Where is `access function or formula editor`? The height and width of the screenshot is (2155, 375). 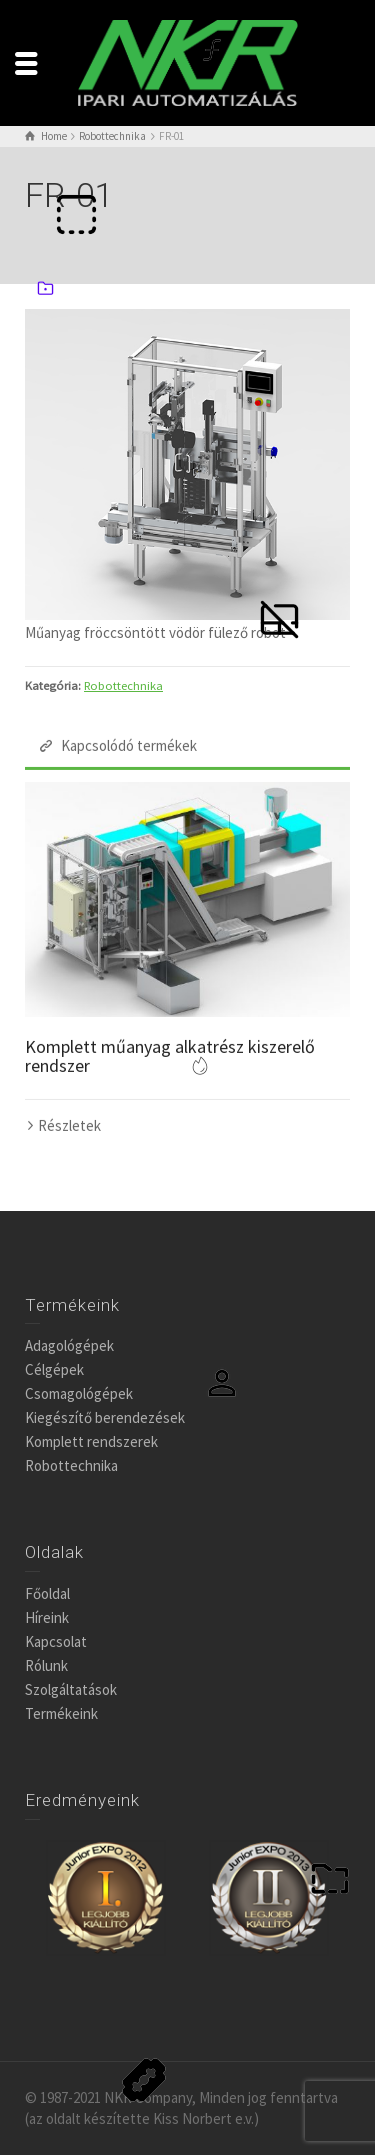
access function or formula editor is located at coordinates (212, 50).